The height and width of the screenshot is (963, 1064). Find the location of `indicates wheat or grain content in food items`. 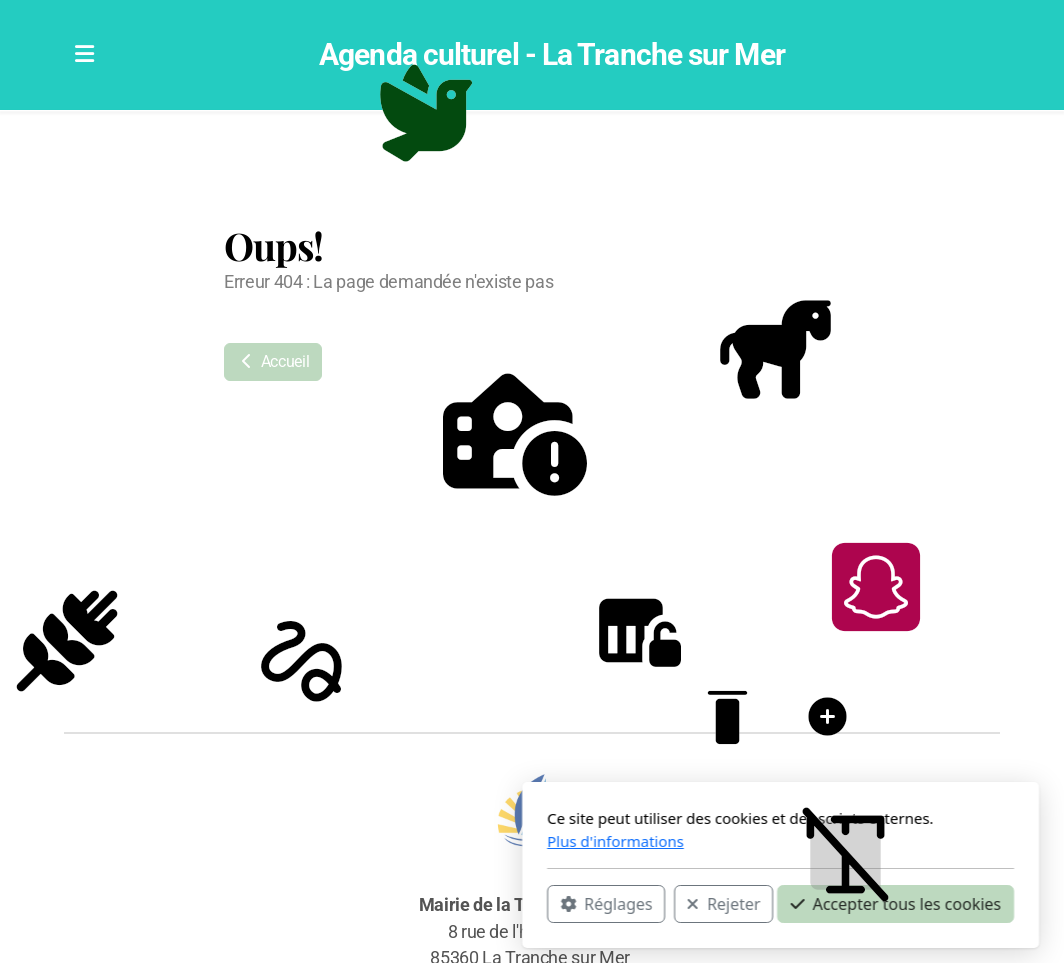

indicates wheat or grain content in food items is located at coordinates (70, 638).